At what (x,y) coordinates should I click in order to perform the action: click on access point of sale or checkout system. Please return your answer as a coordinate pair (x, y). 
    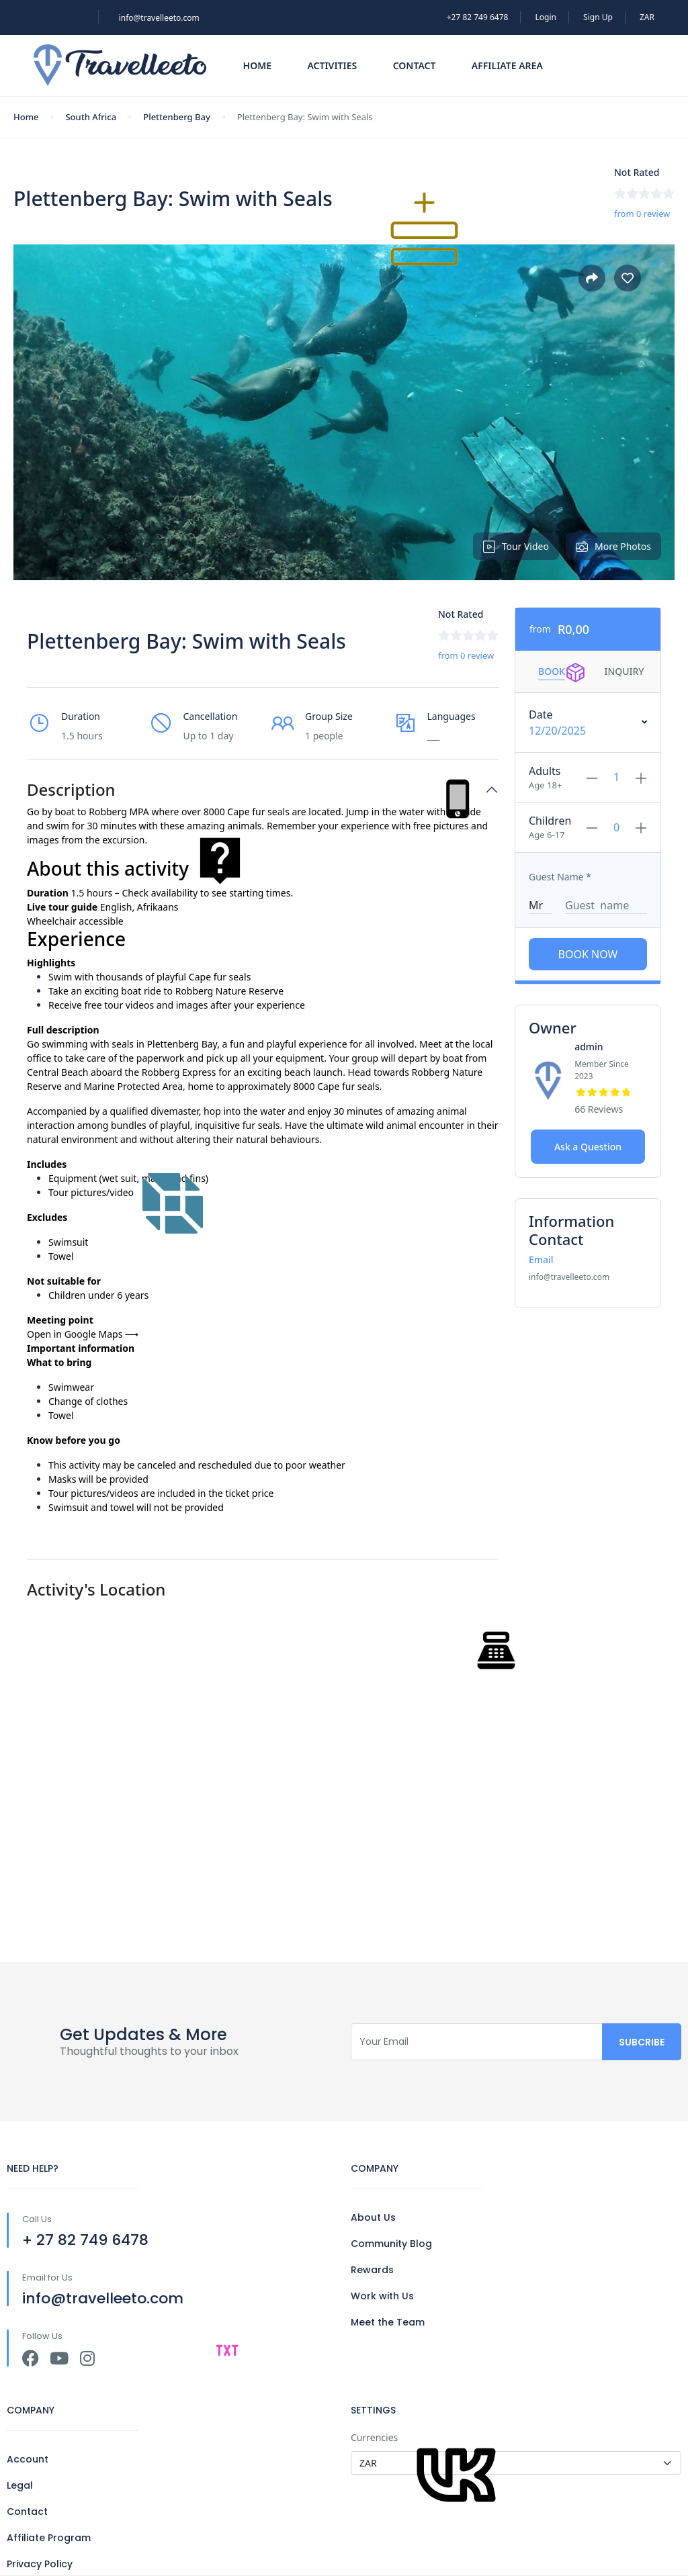
    Looking at the image, I should click on (496, 1650).